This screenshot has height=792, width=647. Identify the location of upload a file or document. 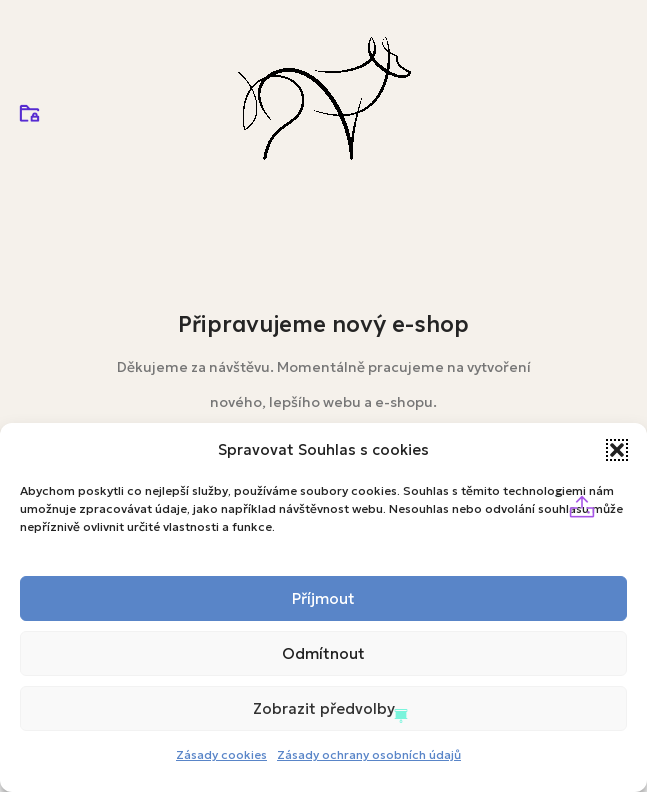
(582, 508).